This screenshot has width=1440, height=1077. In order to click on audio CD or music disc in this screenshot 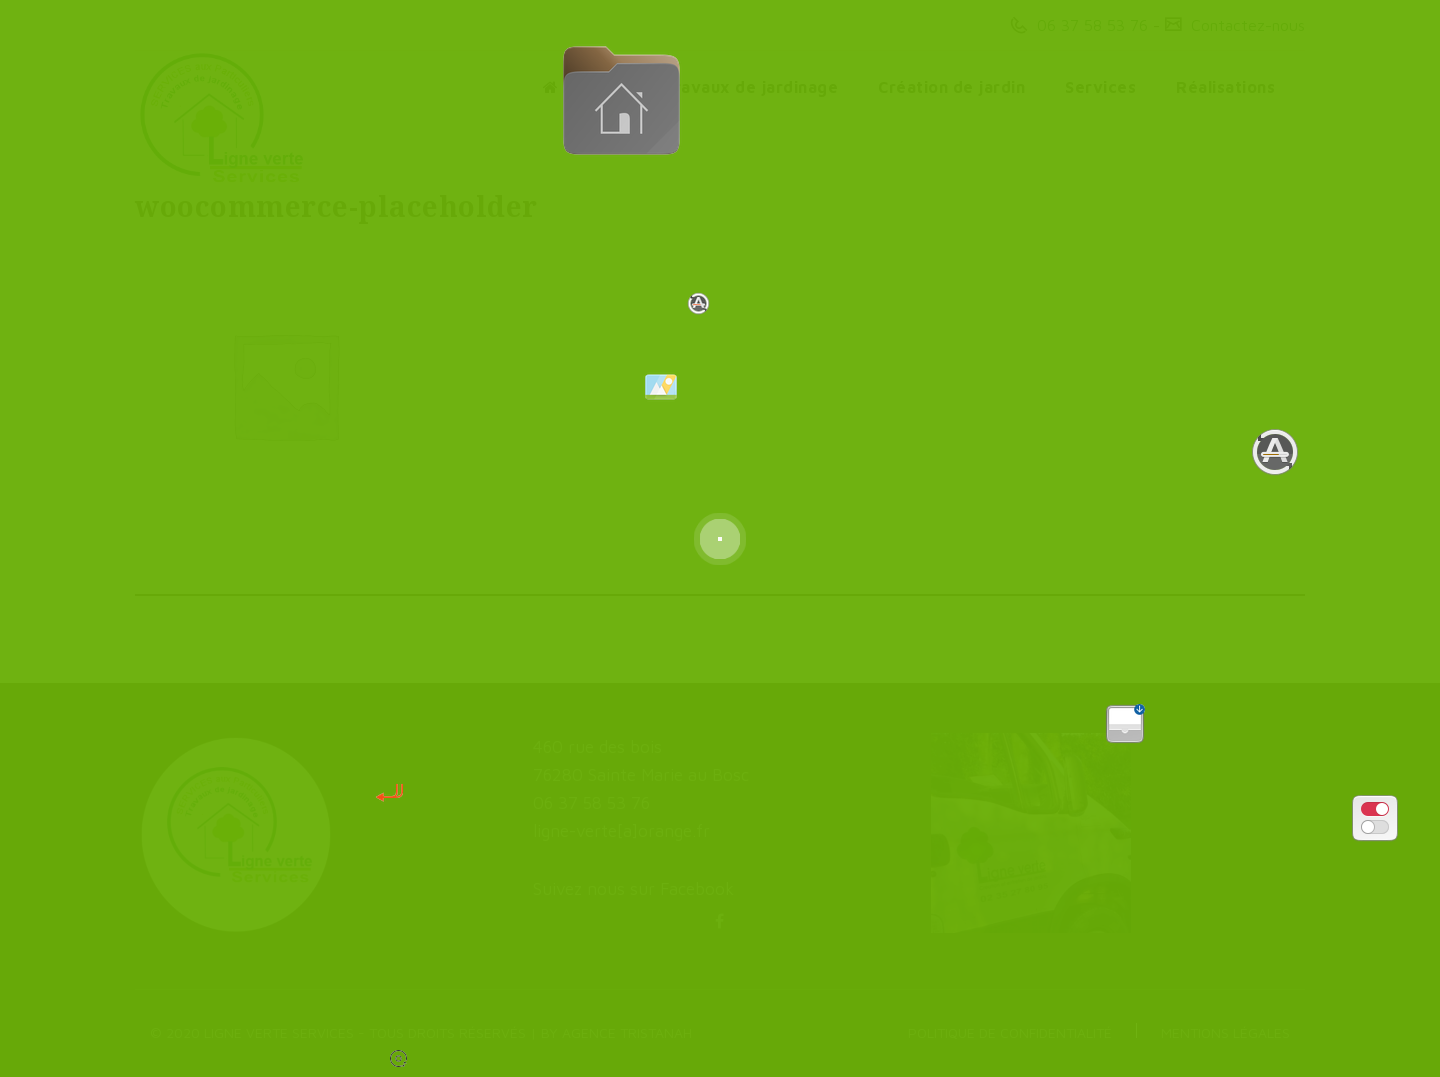, I will do `click(398, 1058)`.